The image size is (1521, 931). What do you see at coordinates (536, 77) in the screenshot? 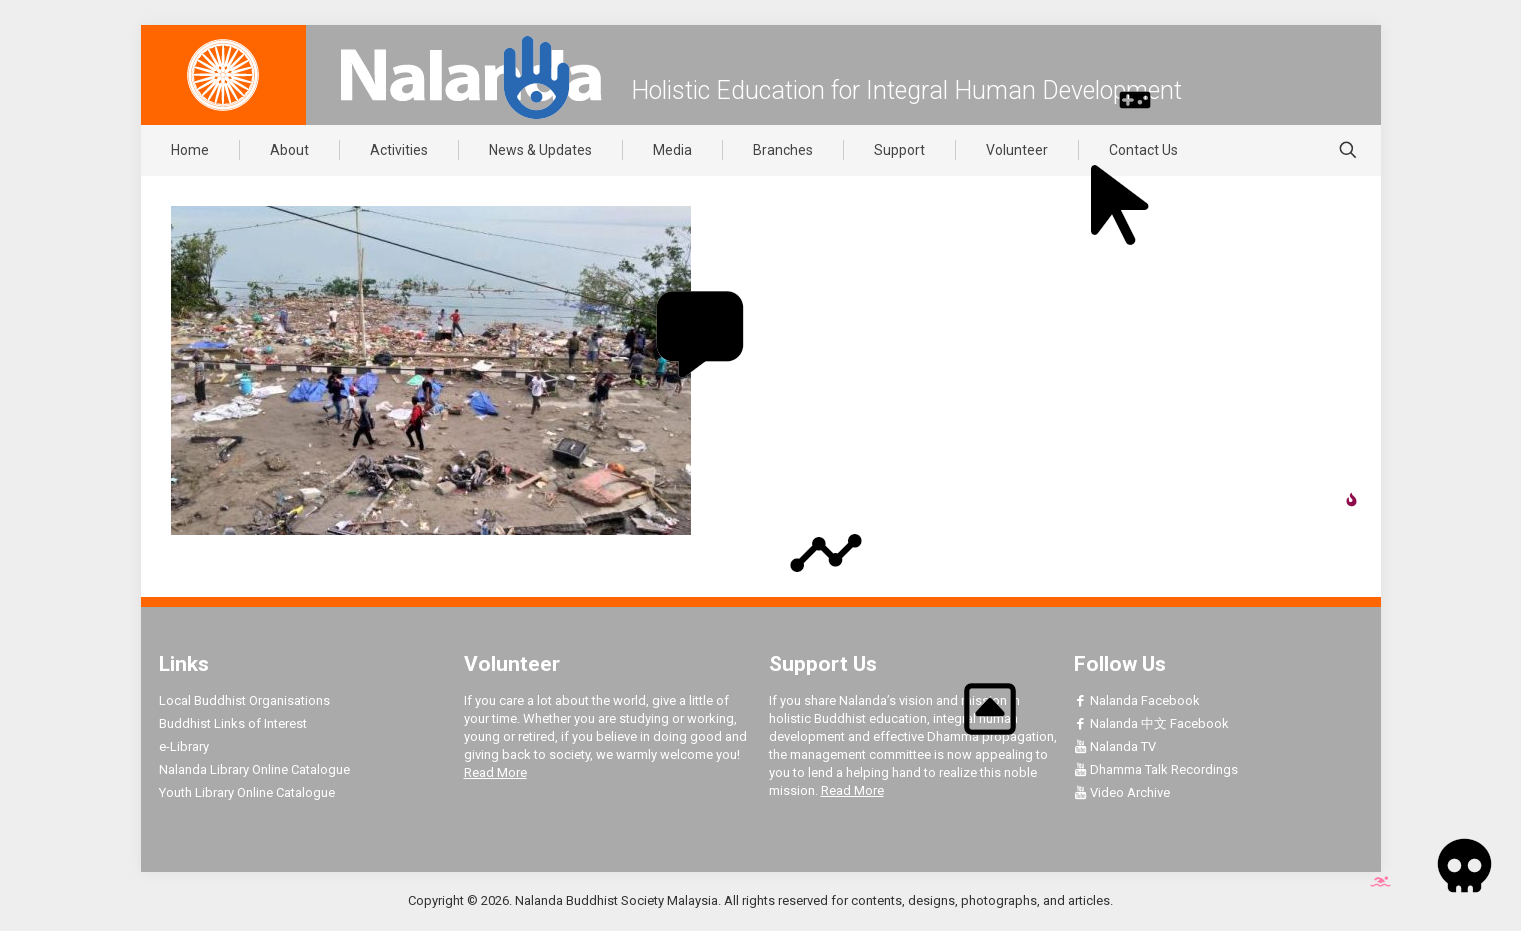
I see `access hand tracking or gesture recognition settings` at bounding box center [536, 77].